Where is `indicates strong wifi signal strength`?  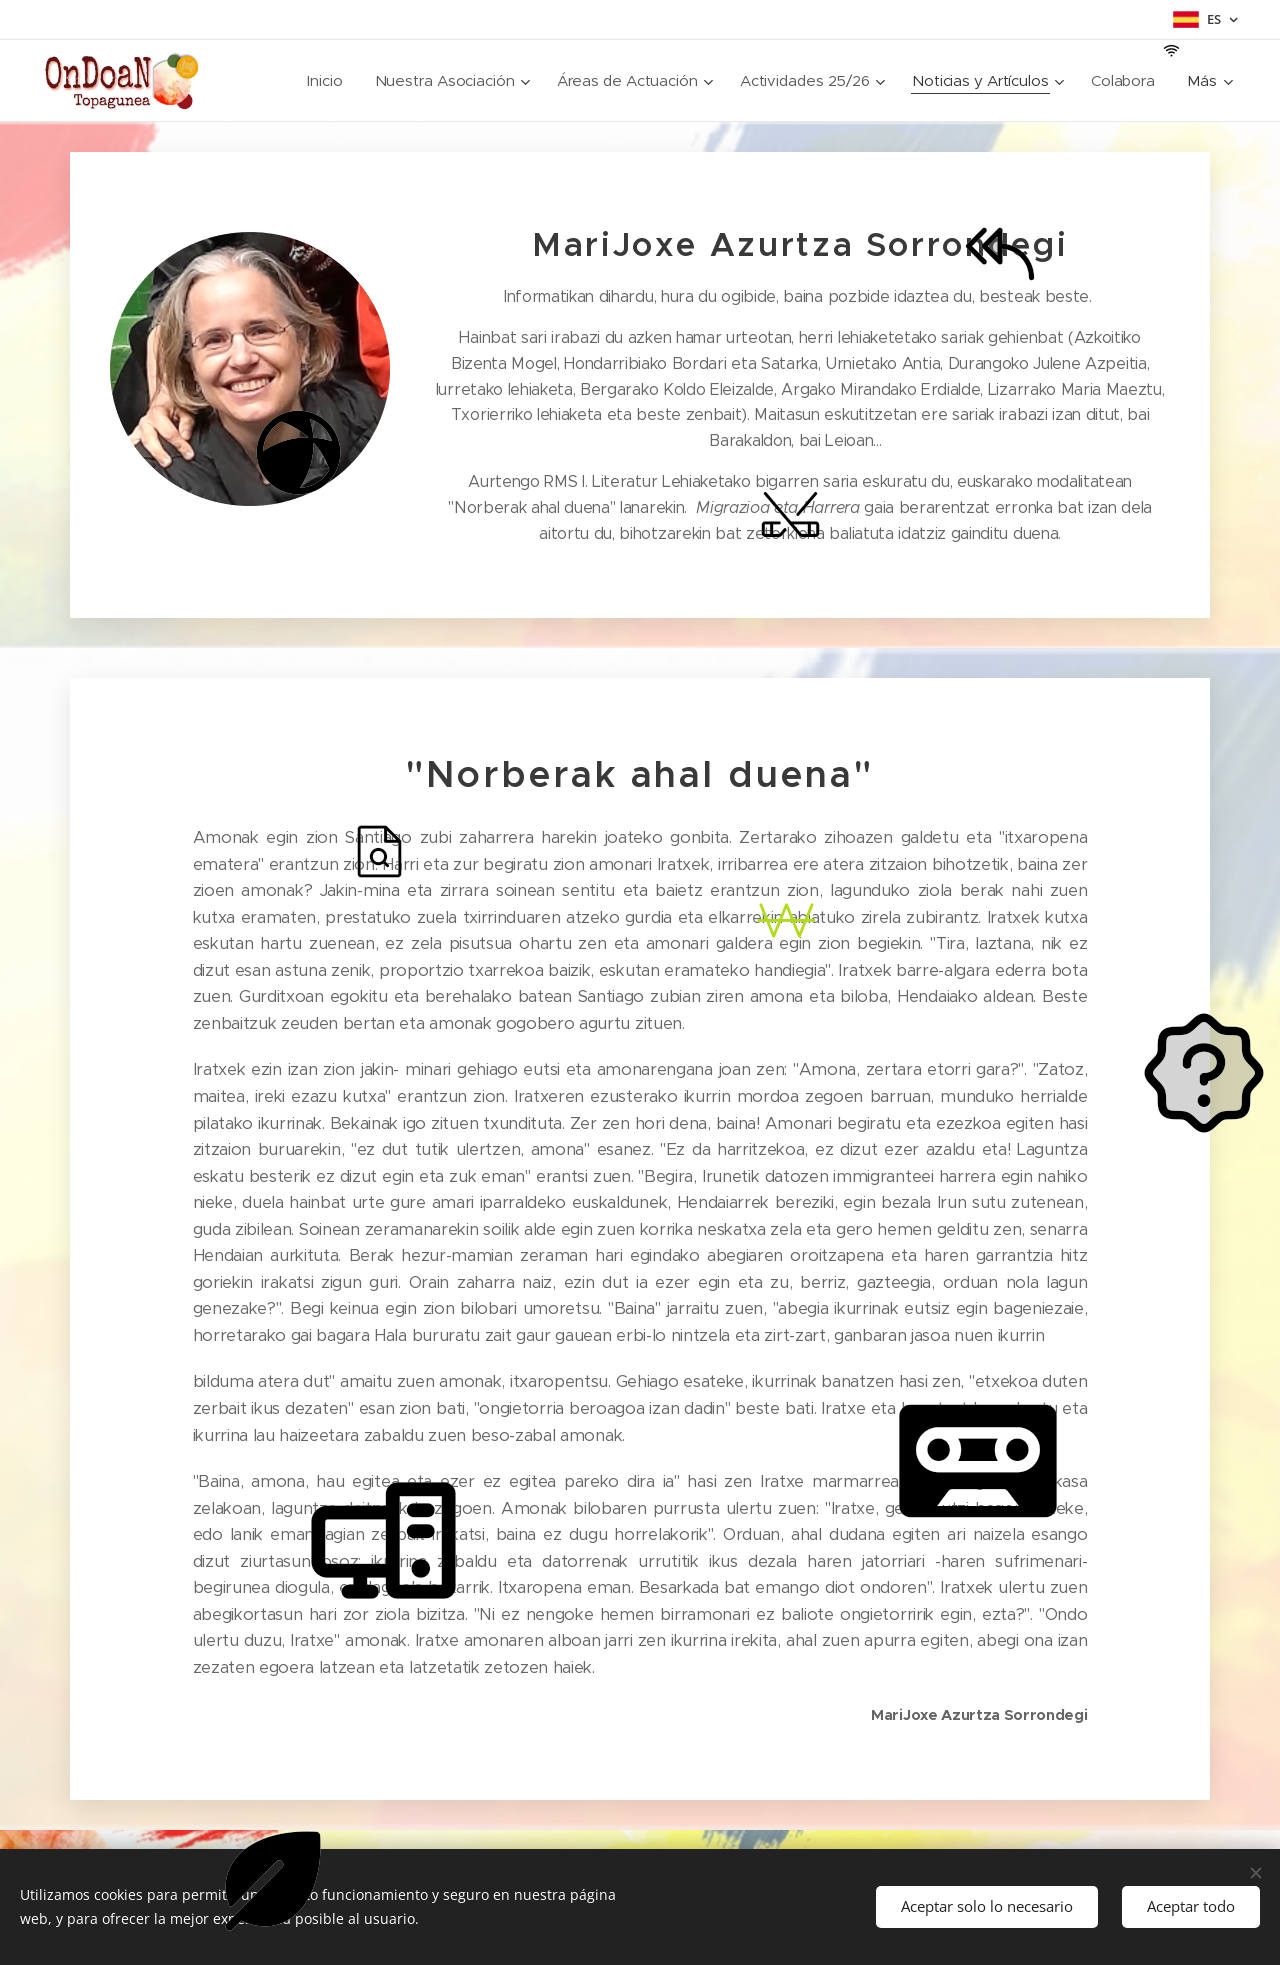 indicates strong wifi signal strength is located at coordinates (1171, 50).